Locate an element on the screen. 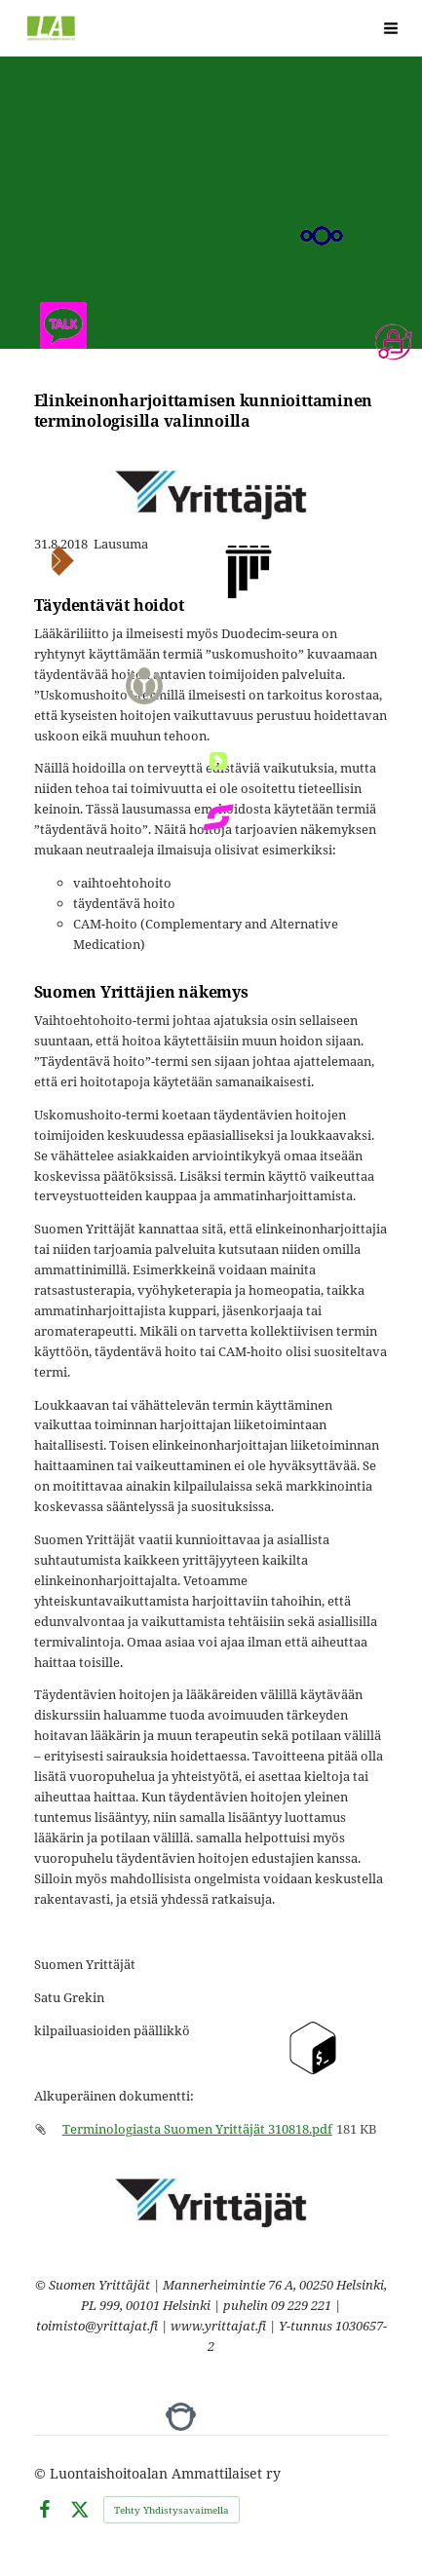  open collabora online document editor is located at coordinates (62, 560).